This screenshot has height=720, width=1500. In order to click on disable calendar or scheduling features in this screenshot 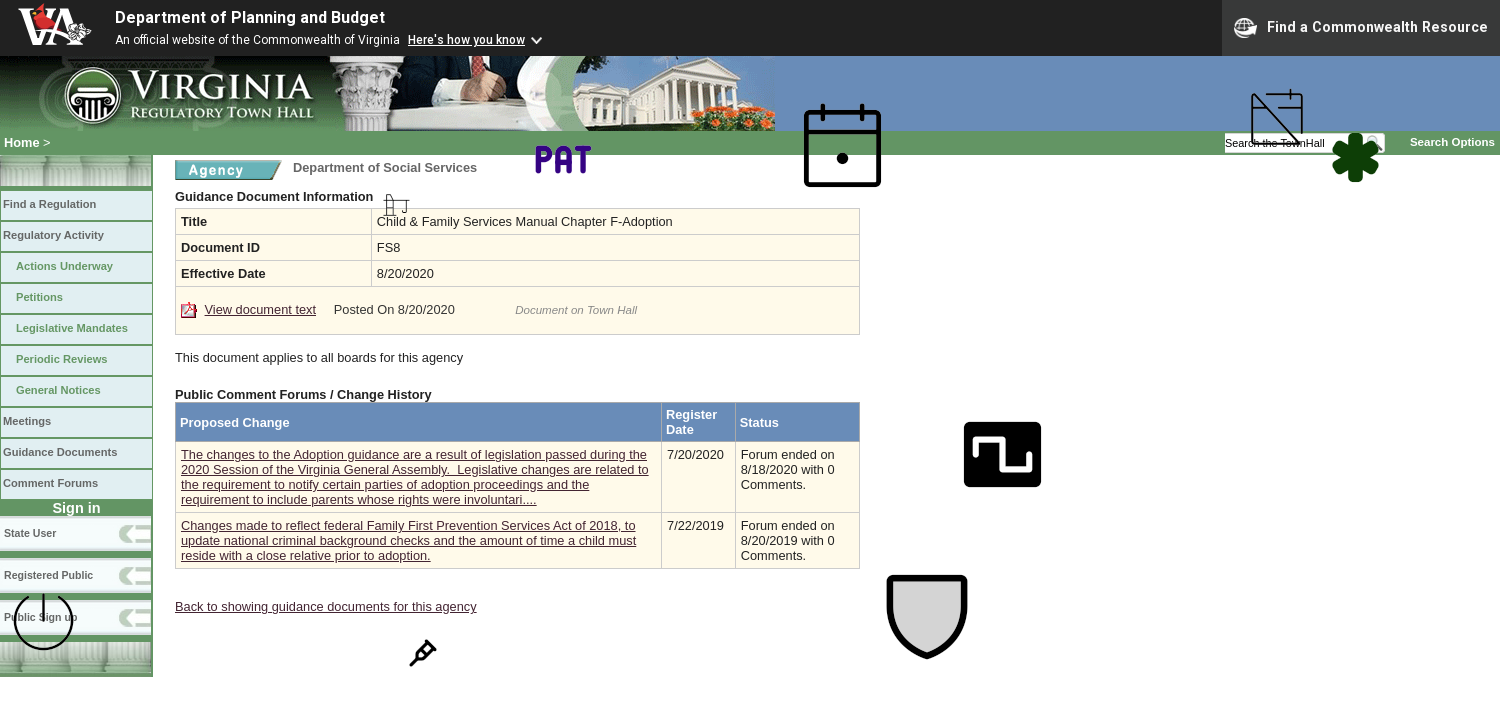, I will do `click(1277, 119)`.